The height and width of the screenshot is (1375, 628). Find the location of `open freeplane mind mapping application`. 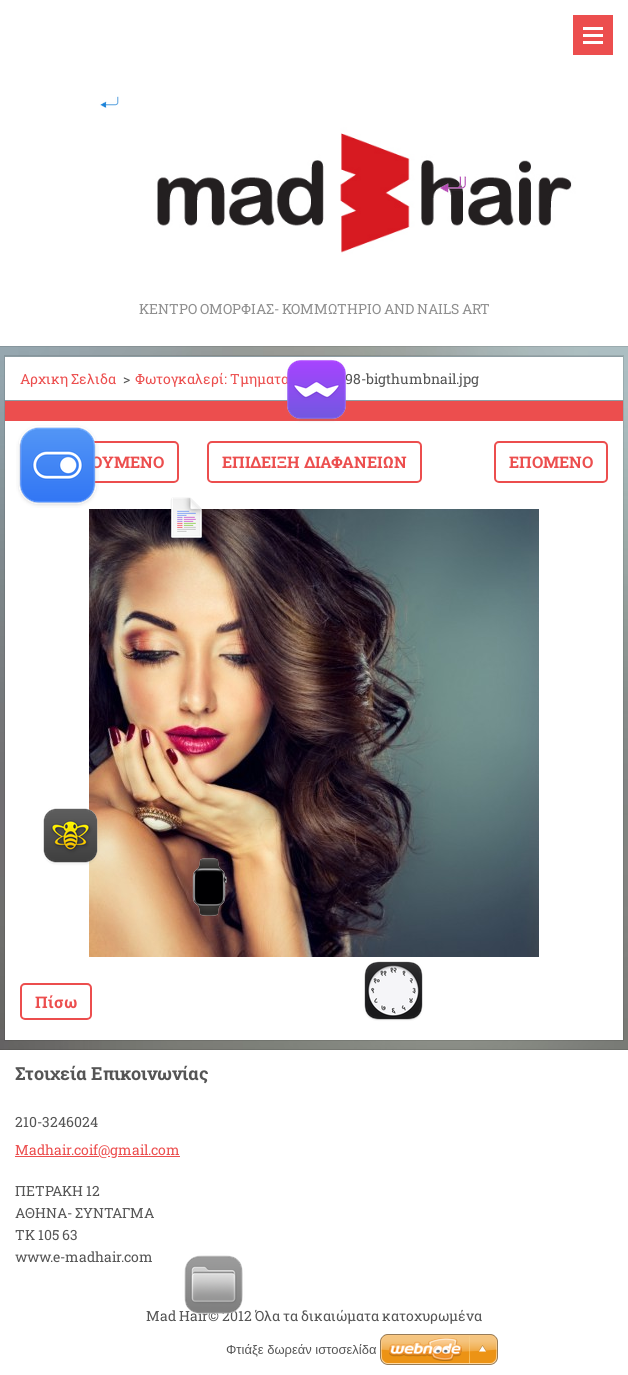

open freeplane mind mapping application is located at coordinates (70, 835).